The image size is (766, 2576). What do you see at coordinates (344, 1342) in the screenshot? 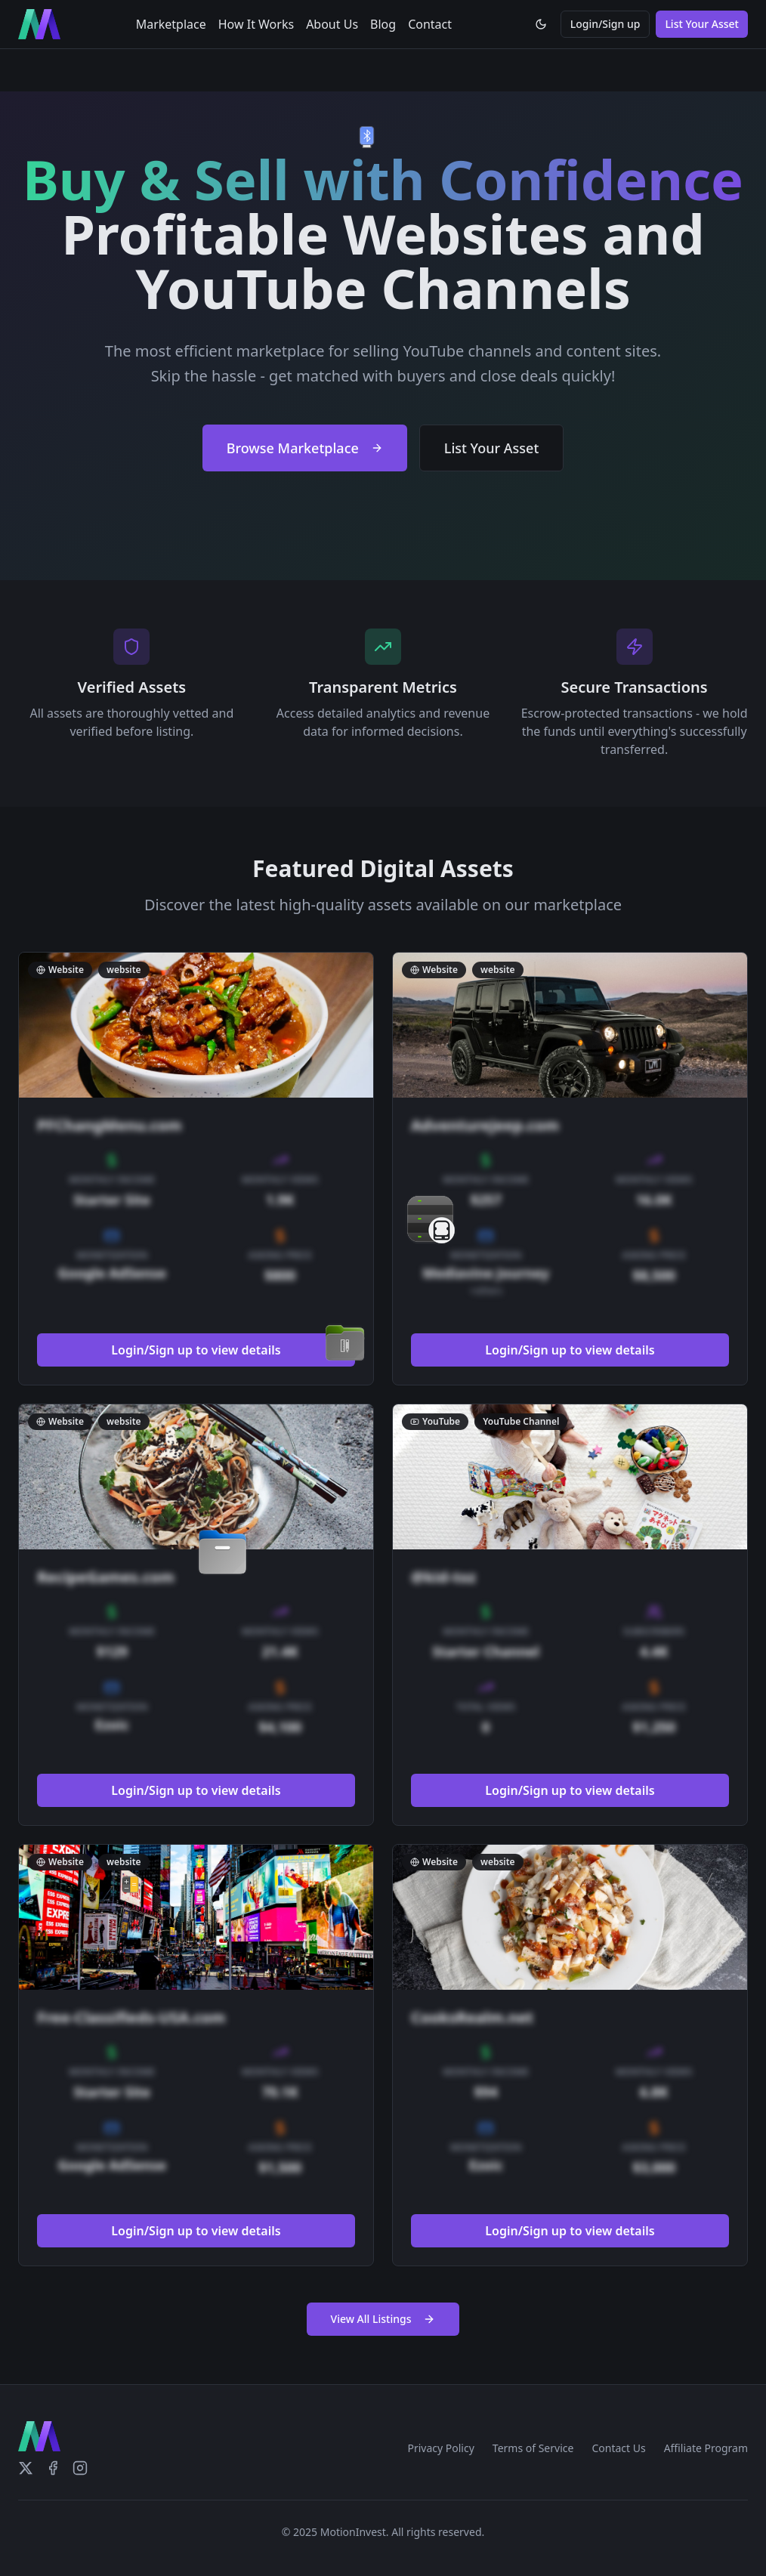
I see `access your templates folder` at bounding box center [344, 1342].